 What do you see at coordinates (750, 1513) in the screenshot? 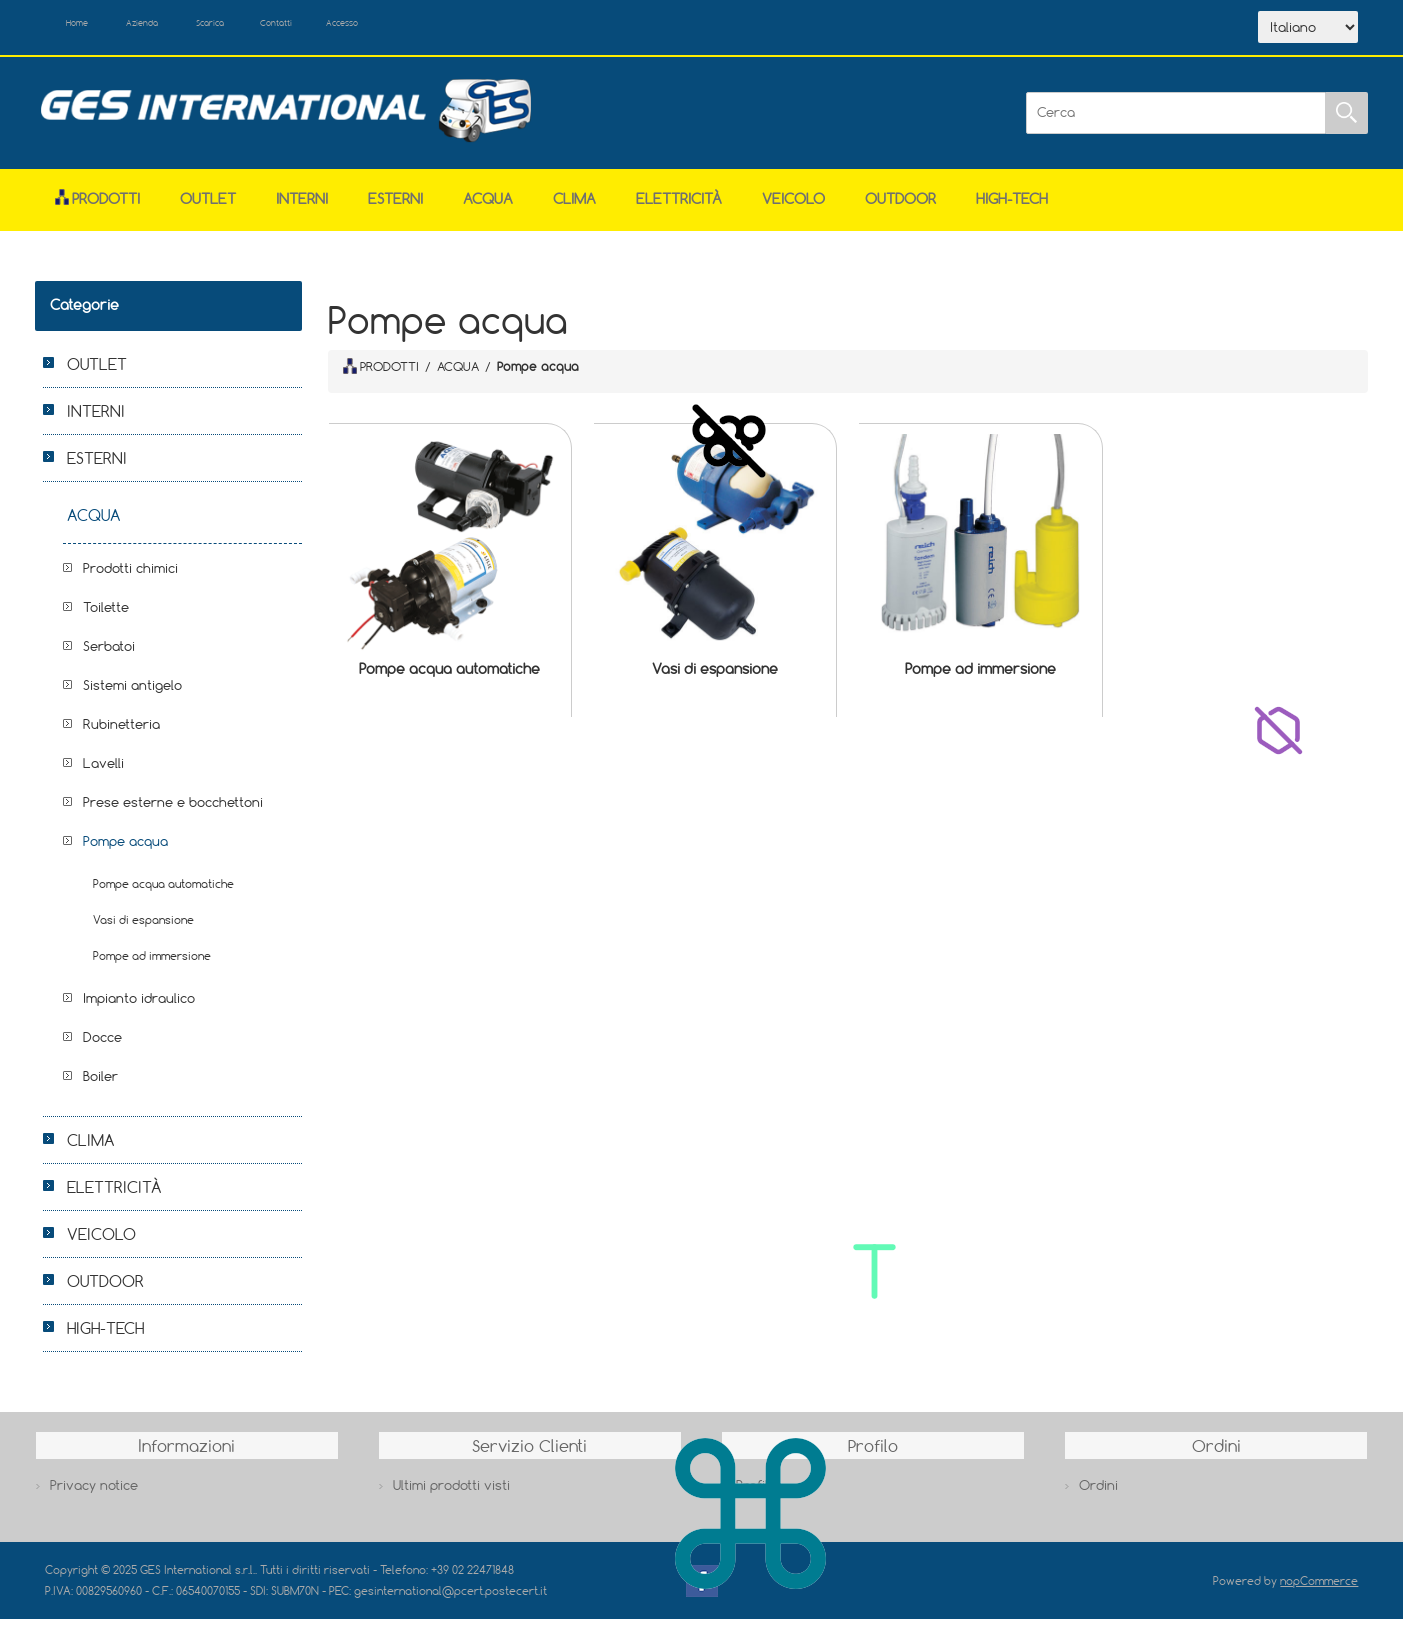
I see `command key modifier for keyboard shortcuts` at bounding box center [750, 1513].